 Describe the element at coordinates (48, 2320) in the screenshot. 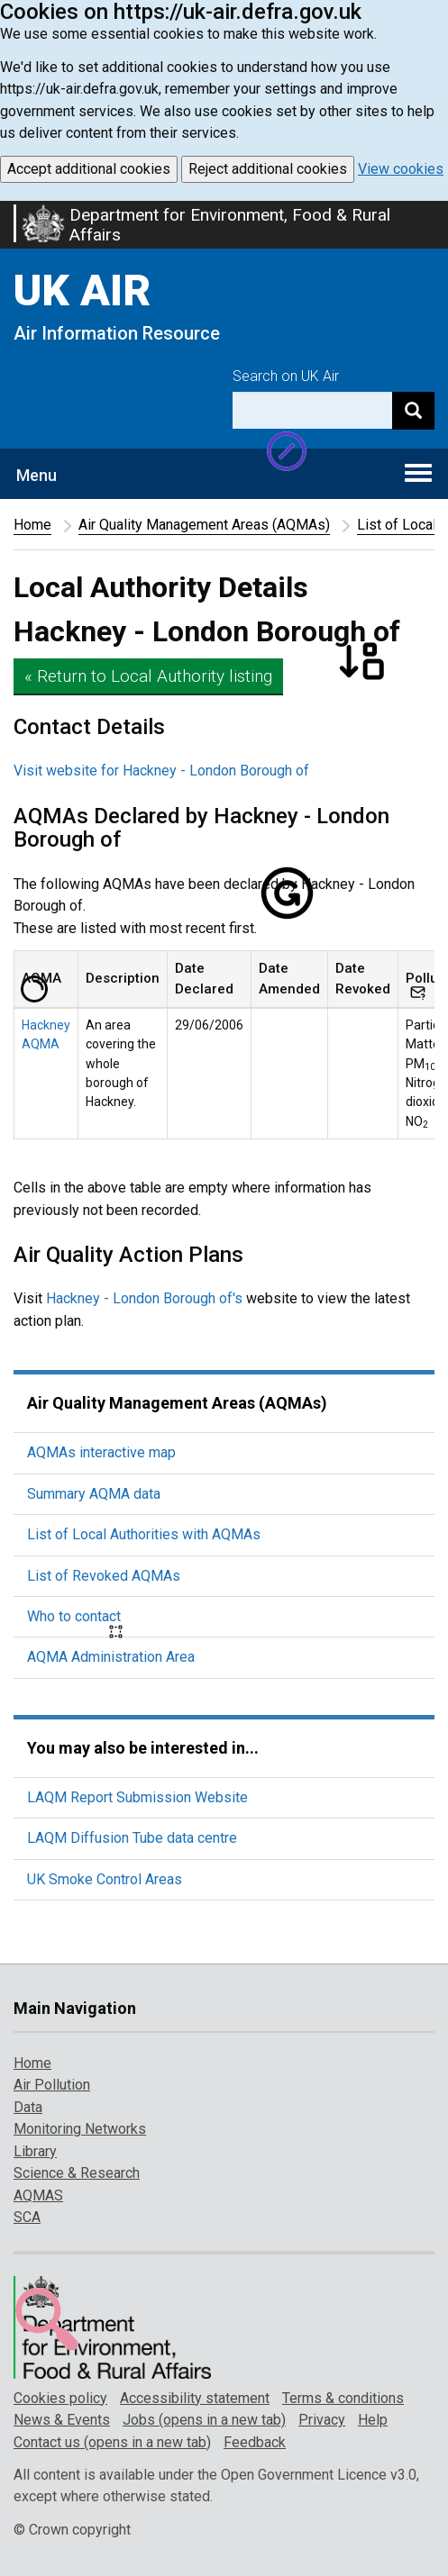

I see `search for content or items` at that location.